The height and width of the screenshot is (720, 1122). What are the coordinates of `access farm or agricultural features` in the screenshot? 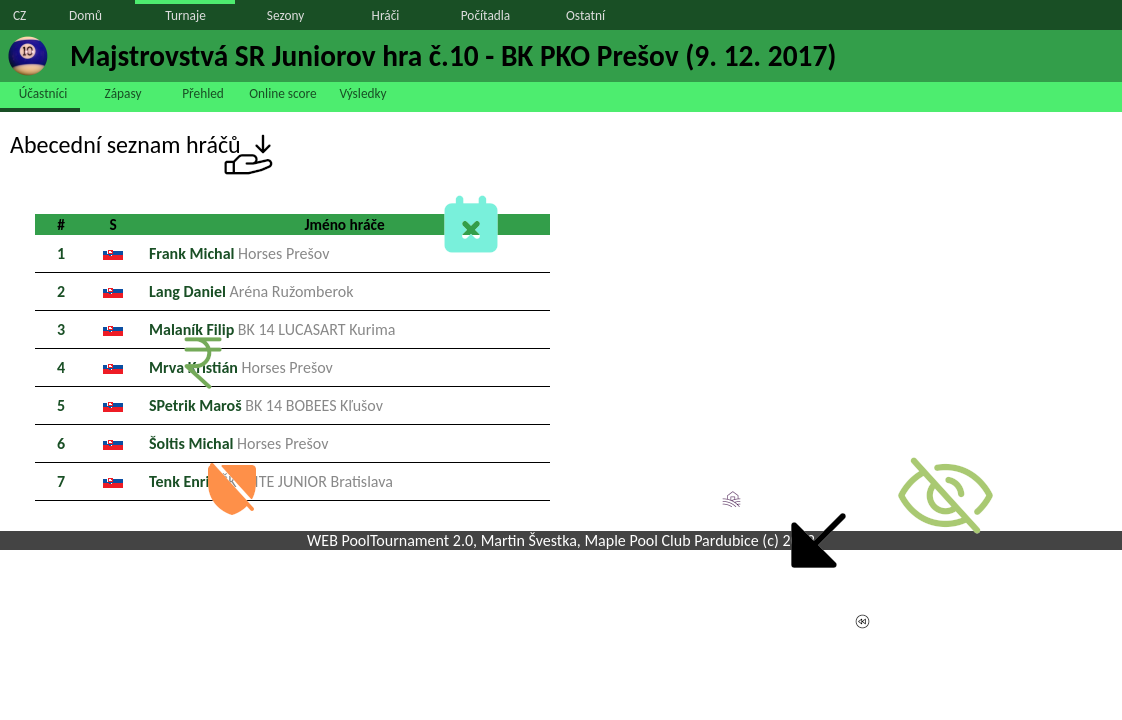 It's located at (731, 499).